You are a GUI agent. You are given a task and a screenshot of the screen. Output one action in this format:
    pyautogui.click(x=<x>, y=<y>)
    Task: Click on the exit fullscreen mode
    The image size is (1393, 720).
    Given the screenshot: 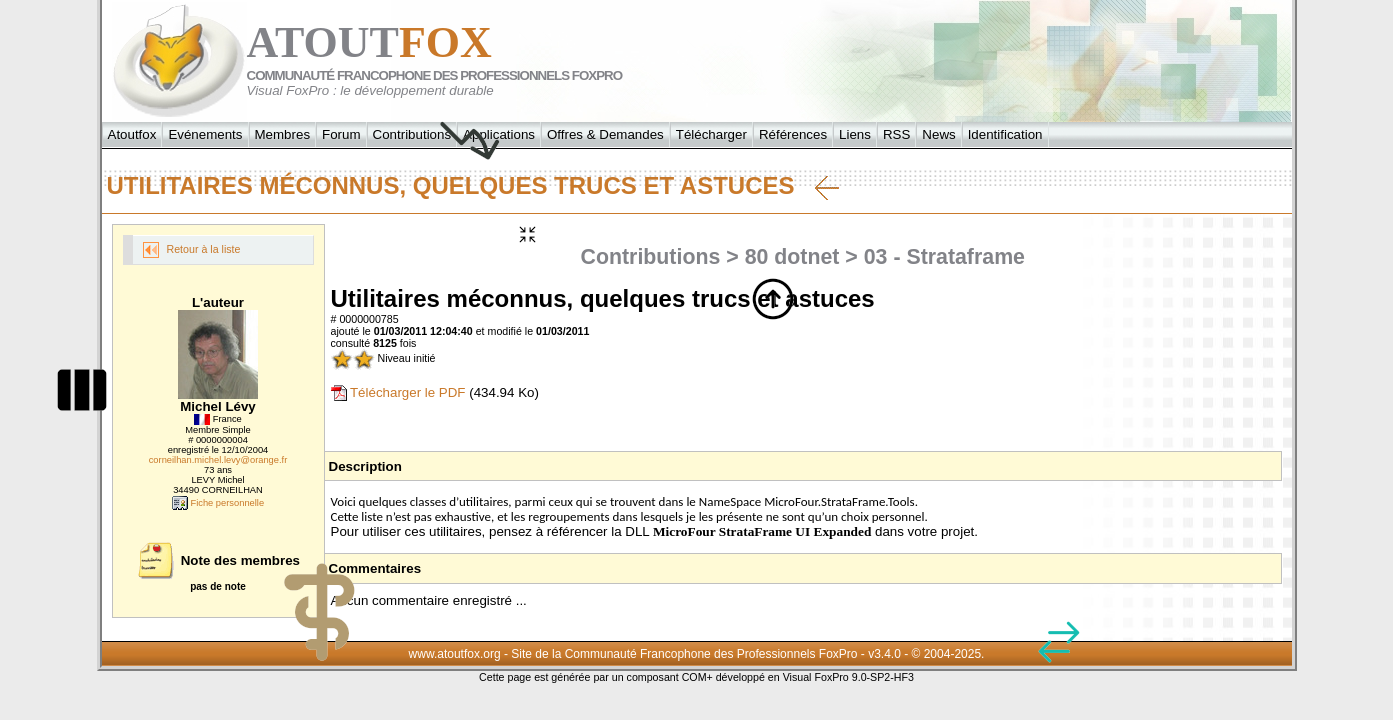 What is the action you would take?
    pyautogui.click(x=527, y=234)
    